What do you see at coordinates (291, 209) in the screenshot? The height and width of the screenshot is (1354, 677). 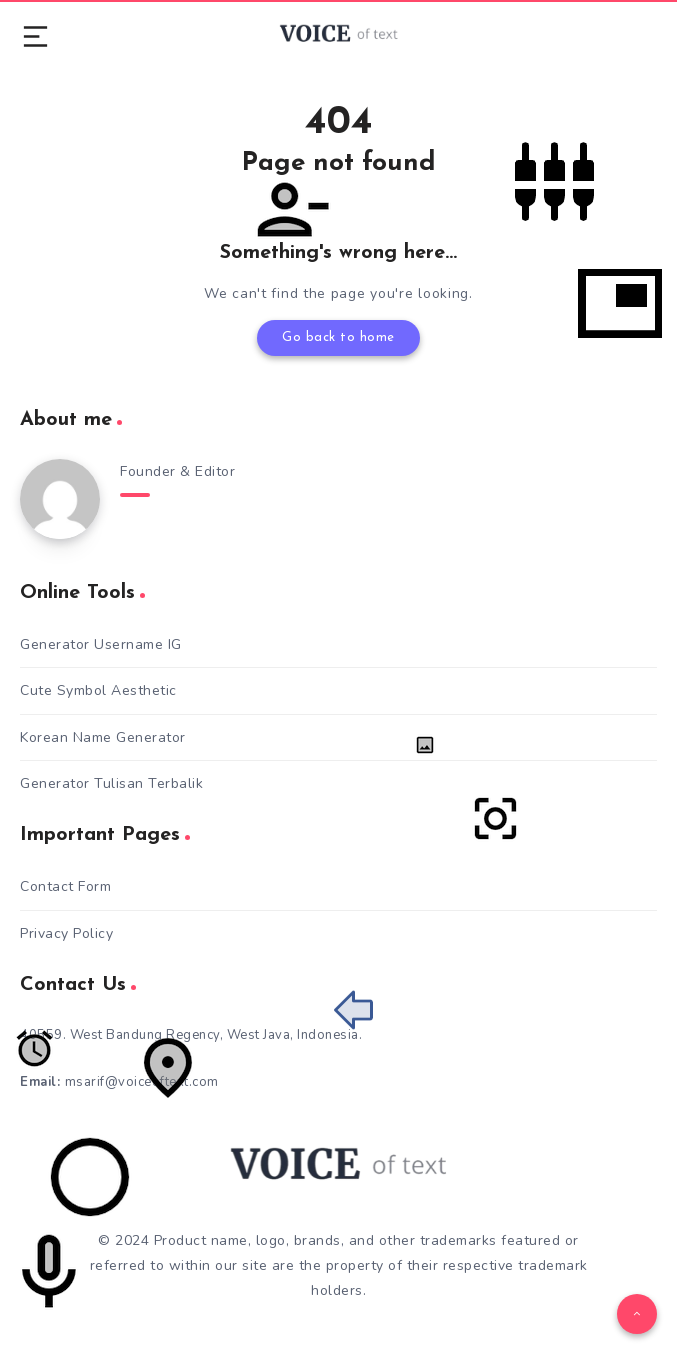 I see `remove a contact or friend` at bounding box center [291, 209].